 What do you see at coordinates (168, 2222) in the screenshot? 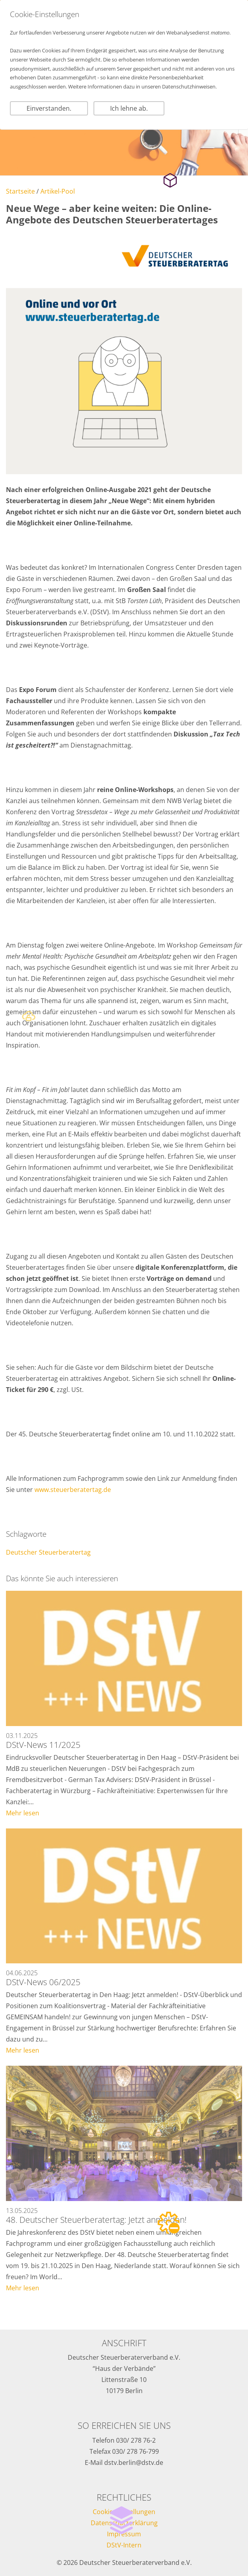
I see `exclude file or folder from settings` at bounding box center [168, 2222].